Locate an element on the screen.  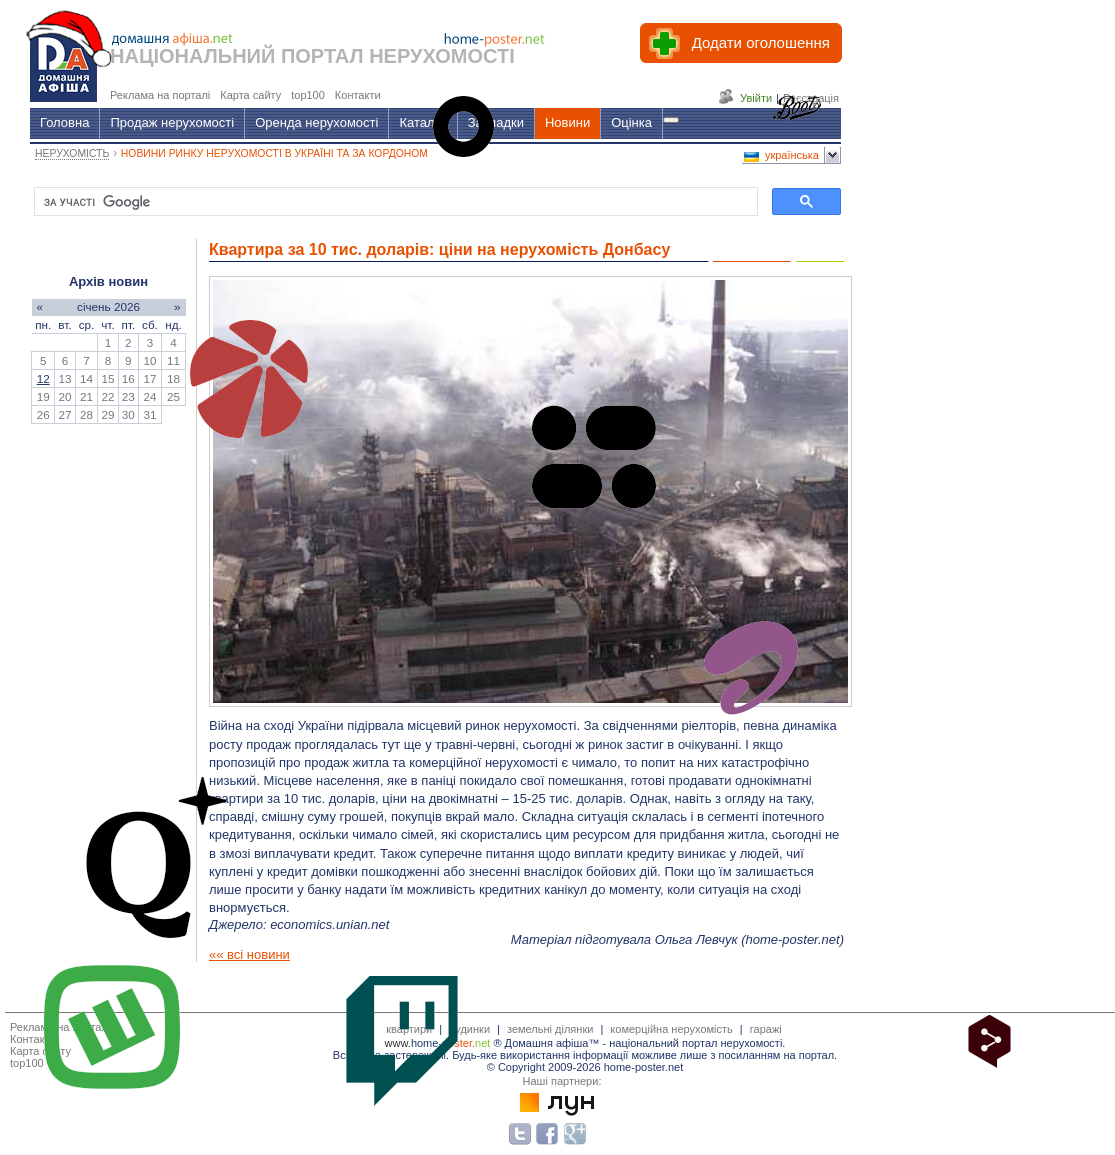
osano privacy platform logo is located at coordinates (463, 126).